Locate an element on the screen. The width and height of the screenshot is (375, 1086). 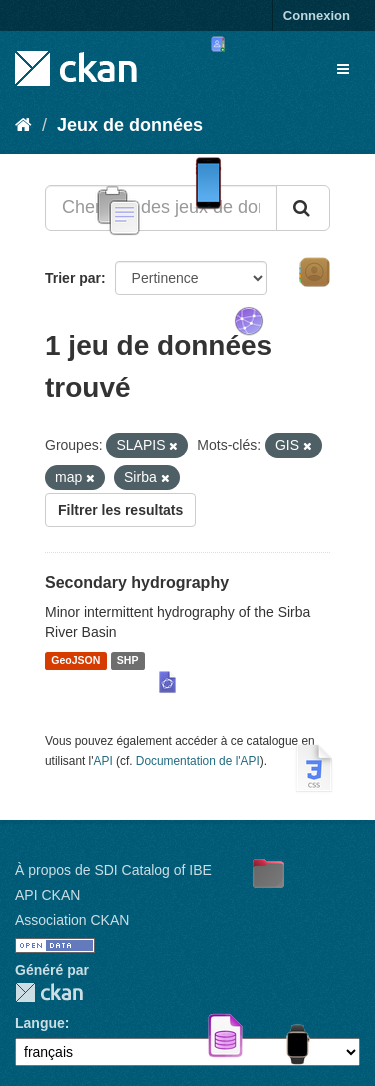
add a new contact is located at coordinates (218, 44).